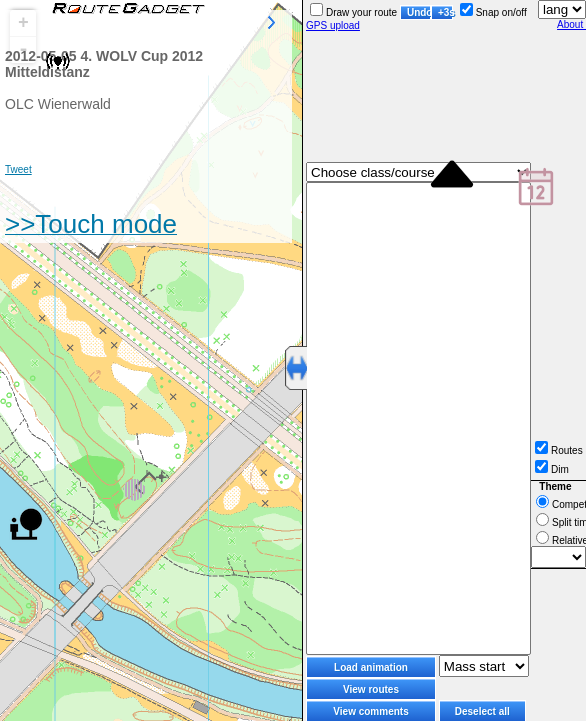  I want to click on view or open the calendar, so click(536, 188).